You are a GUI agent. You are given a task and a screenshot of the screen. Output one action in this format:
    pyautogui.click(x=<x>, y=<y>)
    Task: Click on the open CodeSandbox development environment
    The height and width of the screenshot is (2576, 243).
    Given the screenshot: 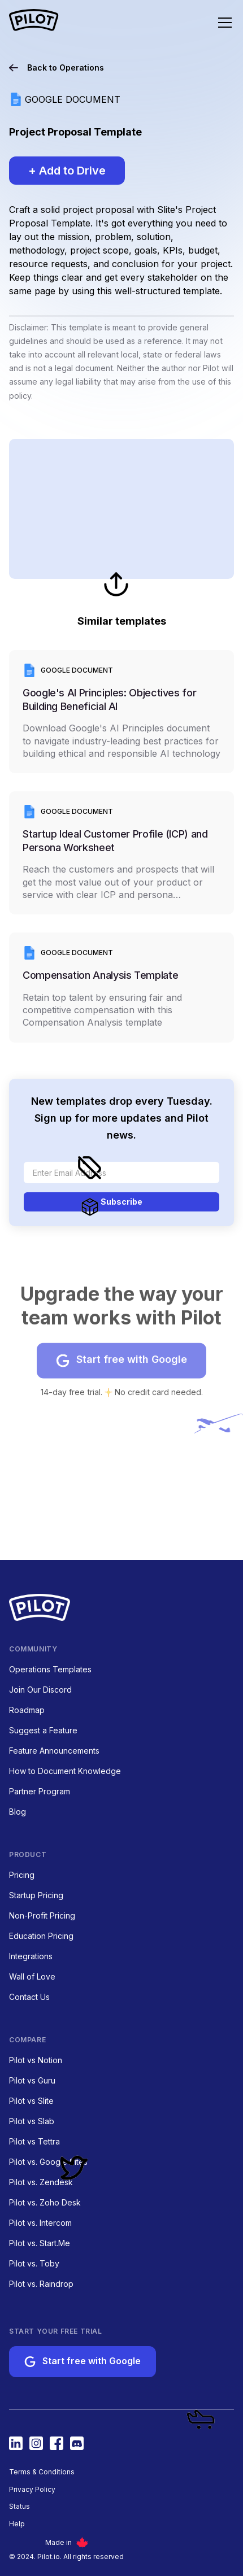 What is the action you would take?
    pyautogui.click(x=90, y=1207)
    